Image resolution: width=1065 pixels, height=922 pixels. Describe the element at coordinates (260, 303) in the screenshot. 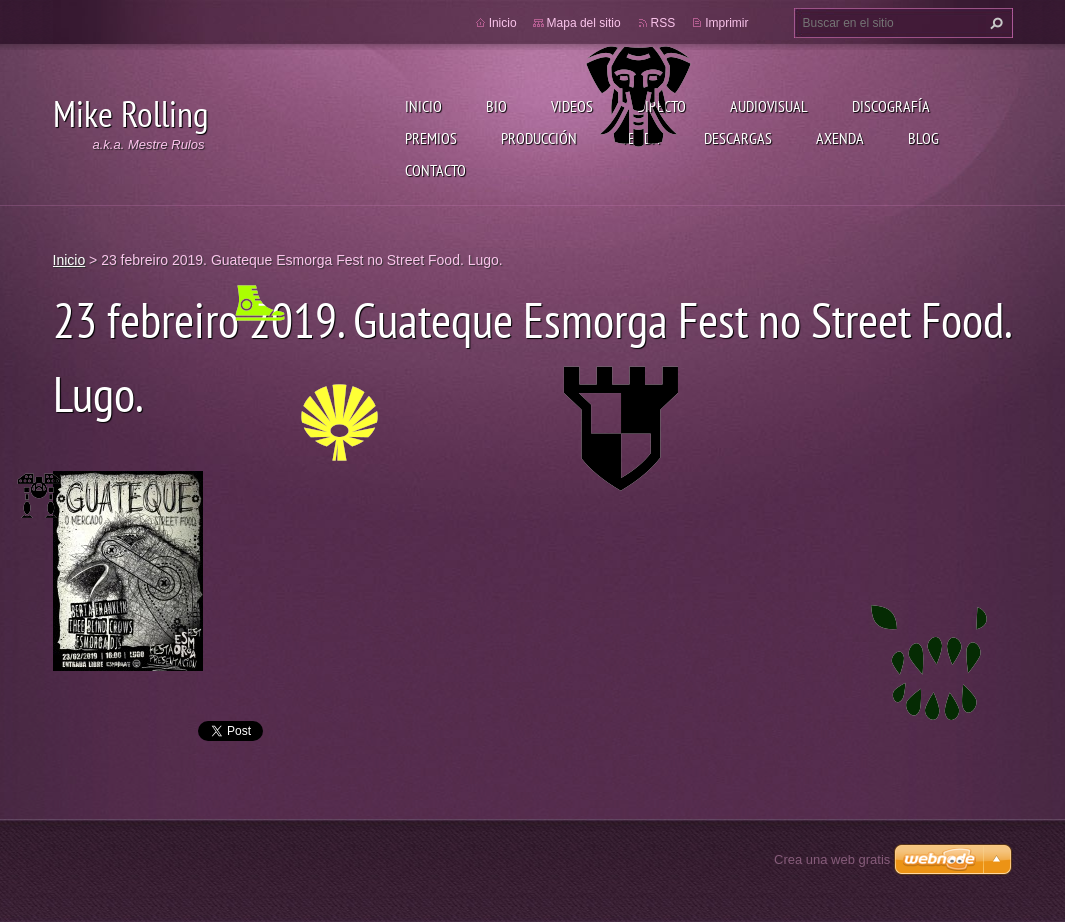

I see `browse footwear or shoe products` at that location.